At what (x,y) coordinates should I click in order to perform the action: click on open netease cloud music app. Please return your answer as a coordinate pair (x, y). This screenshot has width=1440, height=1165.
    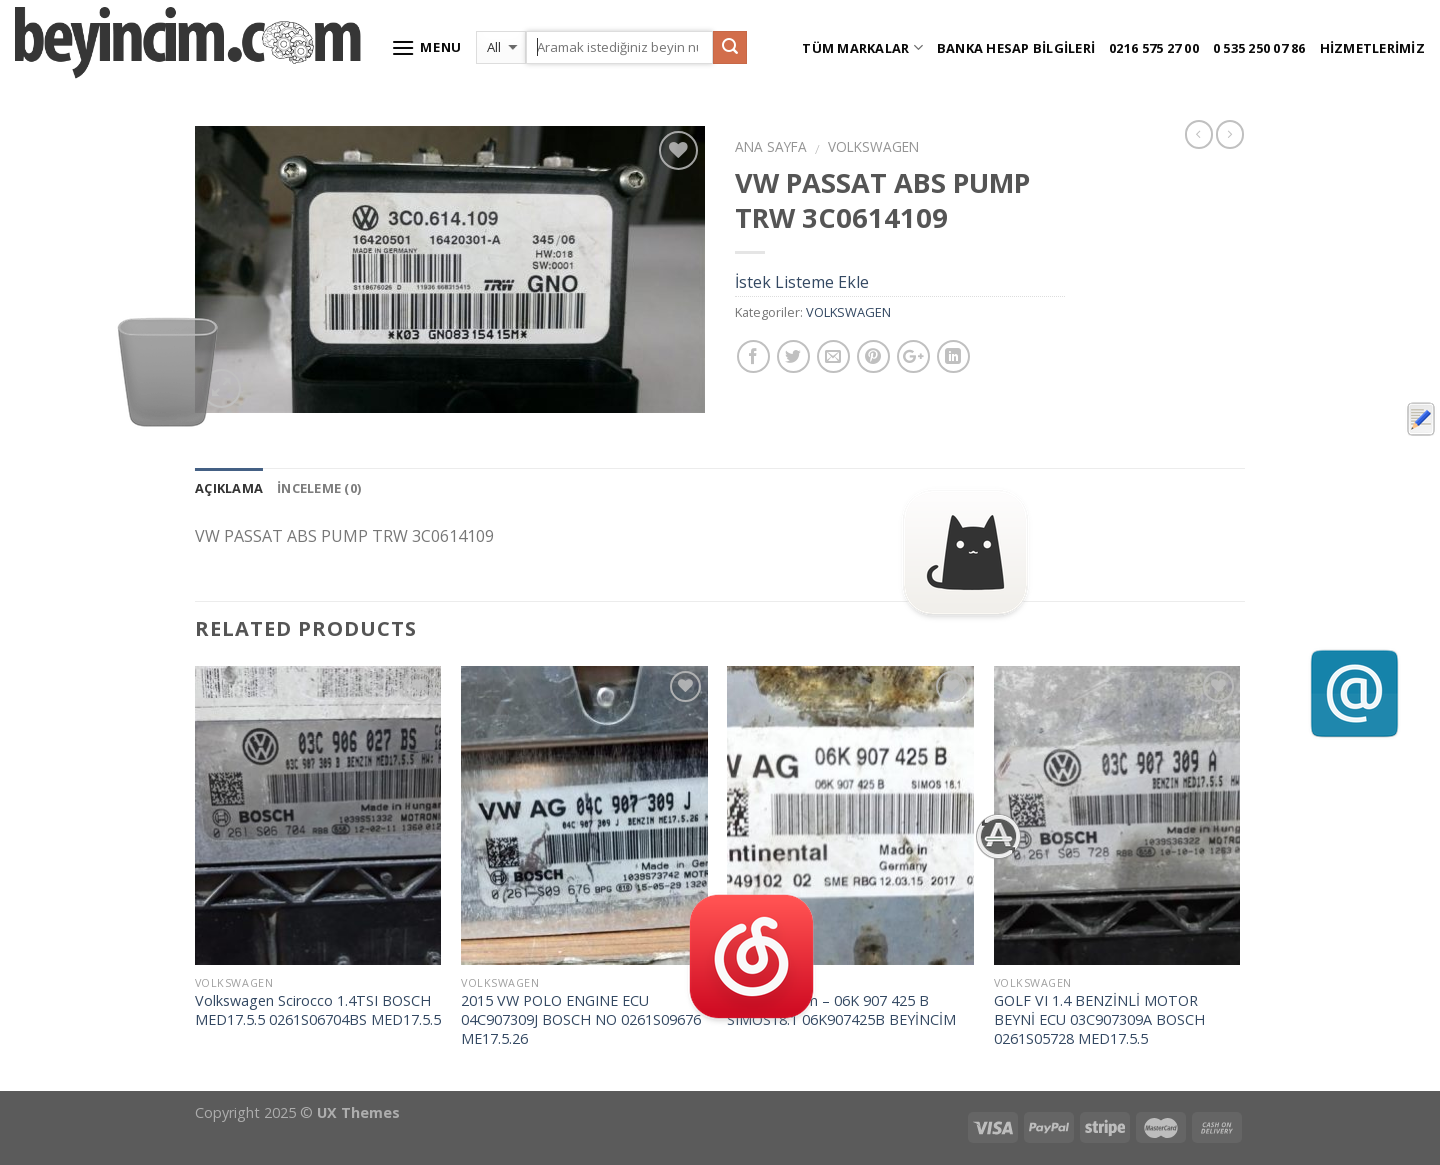
    Looking at the image, I should click on (751, 956).